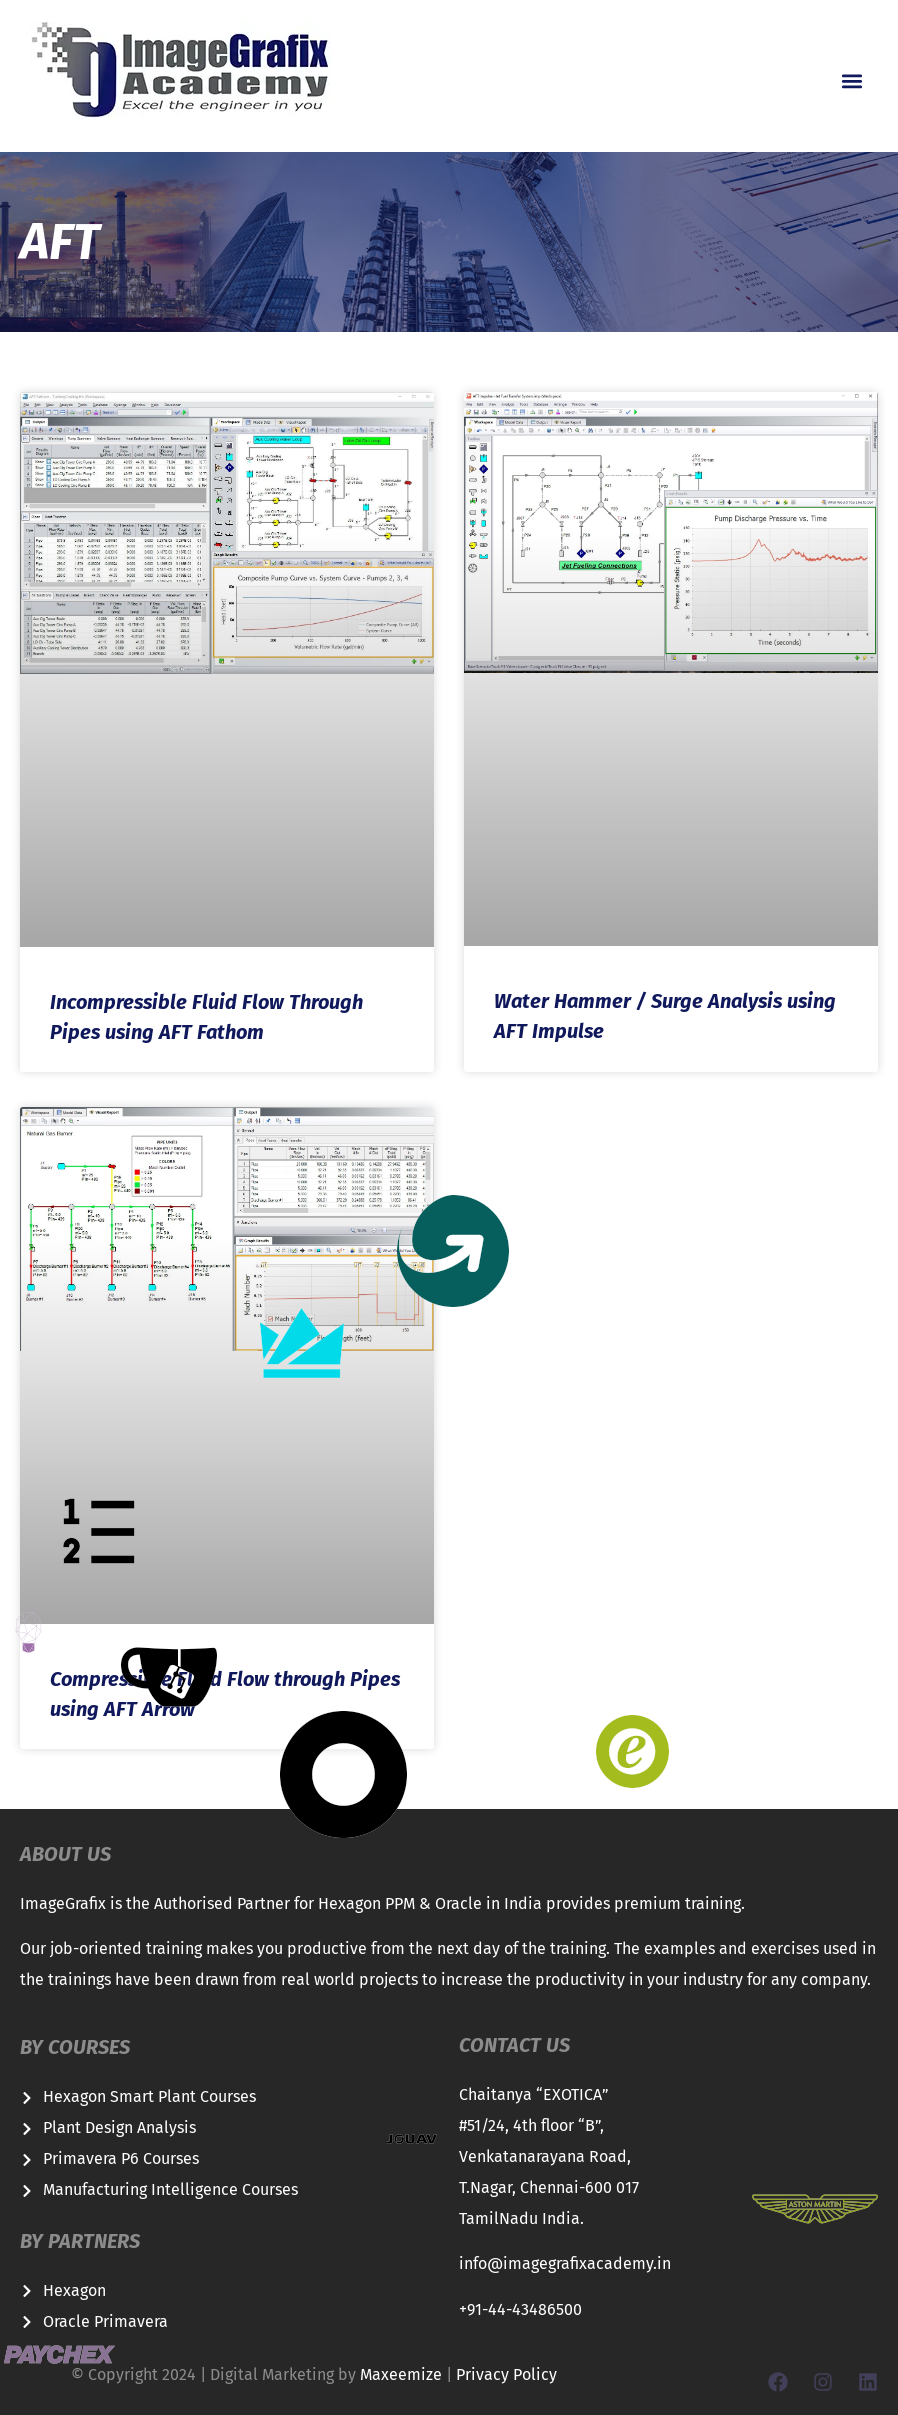 The height and width of the screenshot is (2415, 898). What do you see at coordinates (59, 2354) in the screenshot?
I see `access Paychex payroll services` at bounding box center [59, 2354].